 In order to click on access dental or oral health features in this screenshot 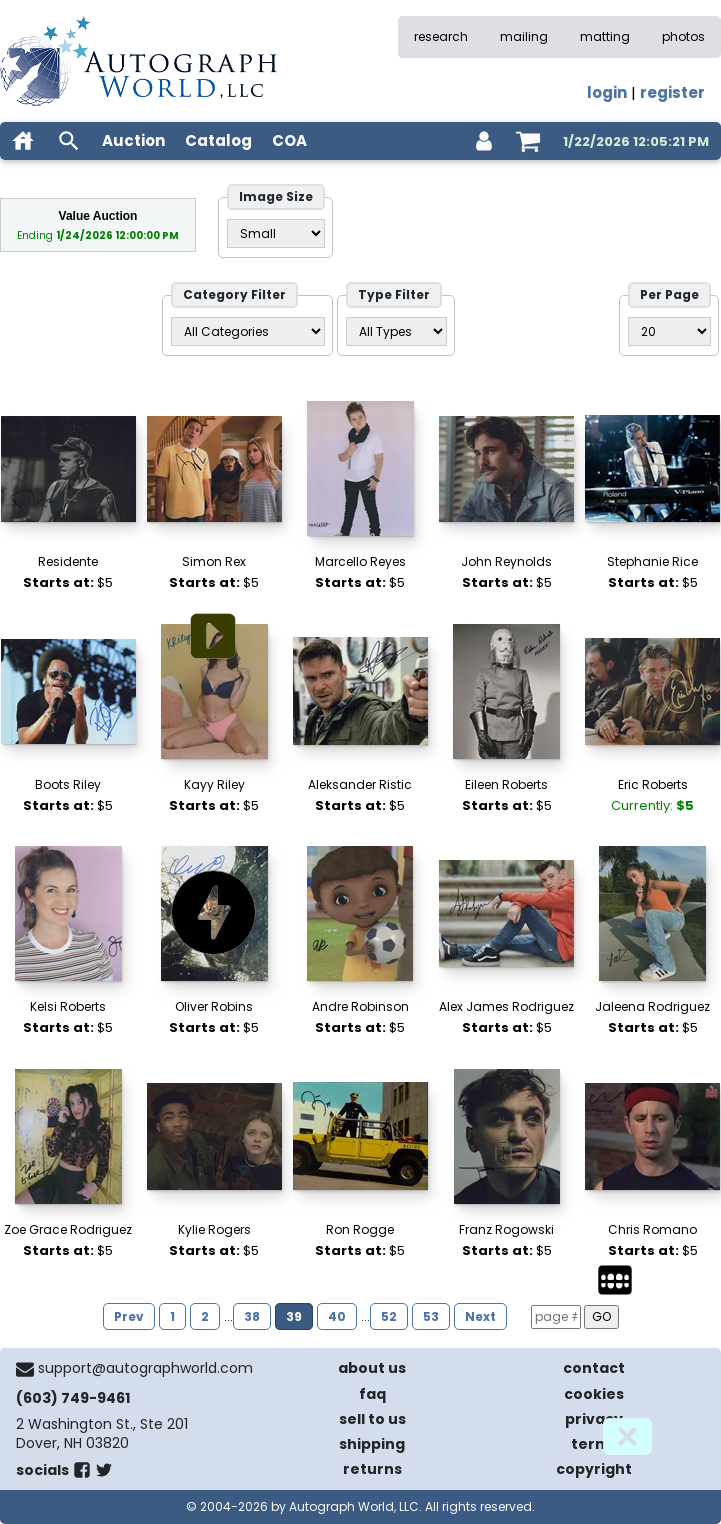, I will do `click(615, 1280)`.